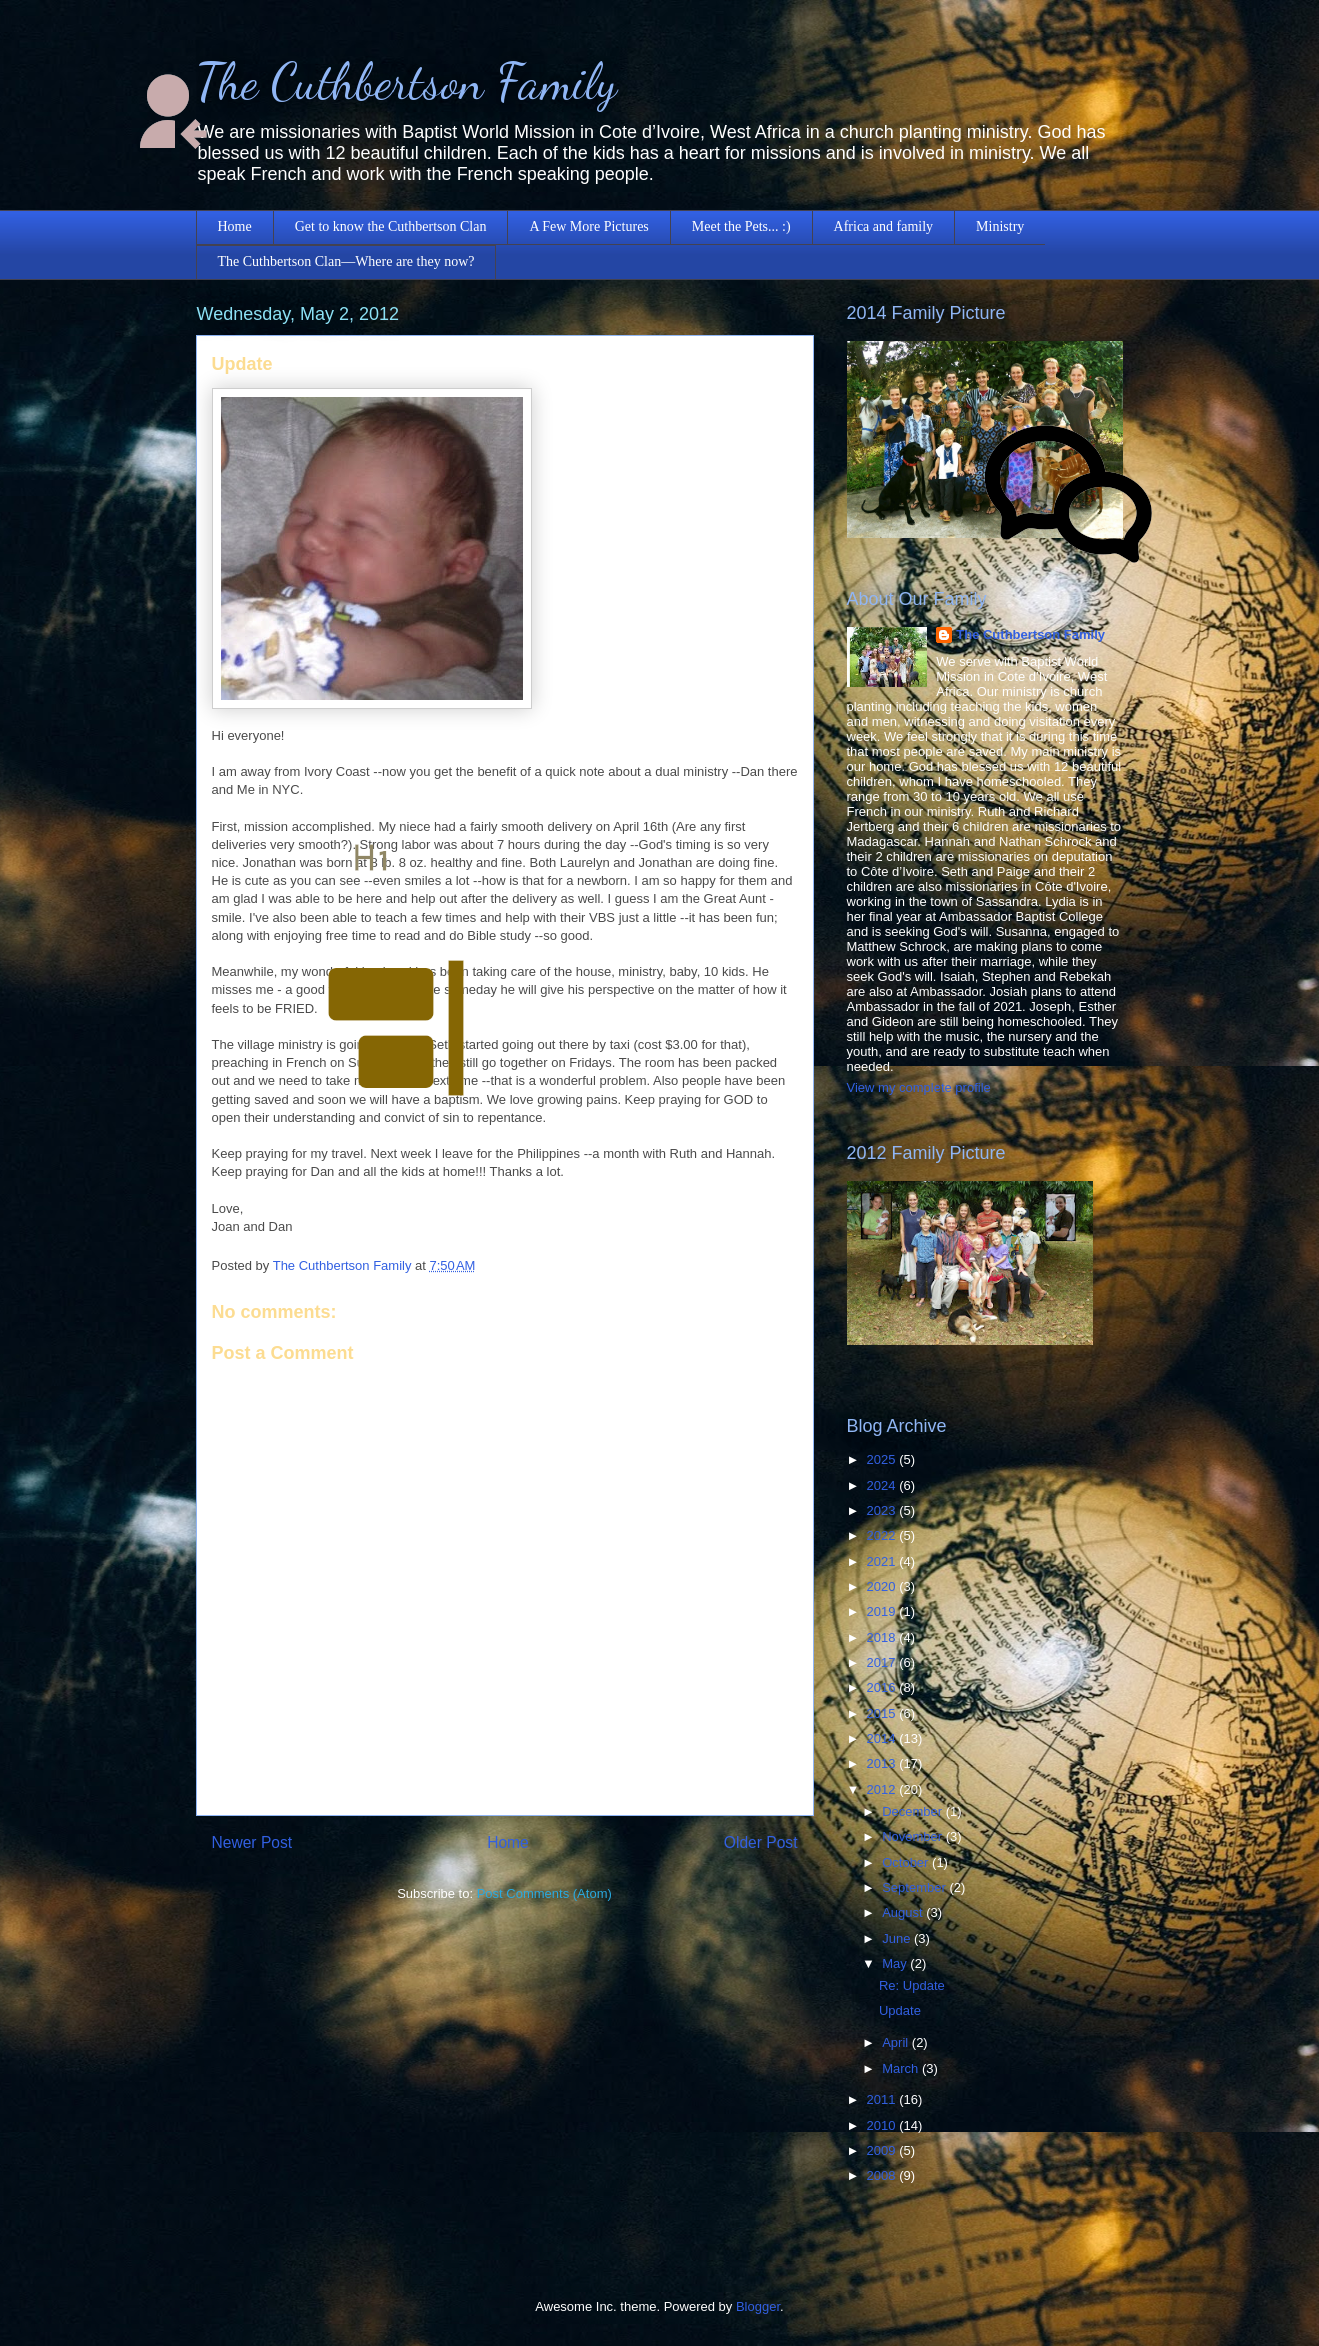 The image size is (1319, 2346). Describe the element at coordinates (371, 857) in the screenshot. I see `format text as heading level 1` at that location.